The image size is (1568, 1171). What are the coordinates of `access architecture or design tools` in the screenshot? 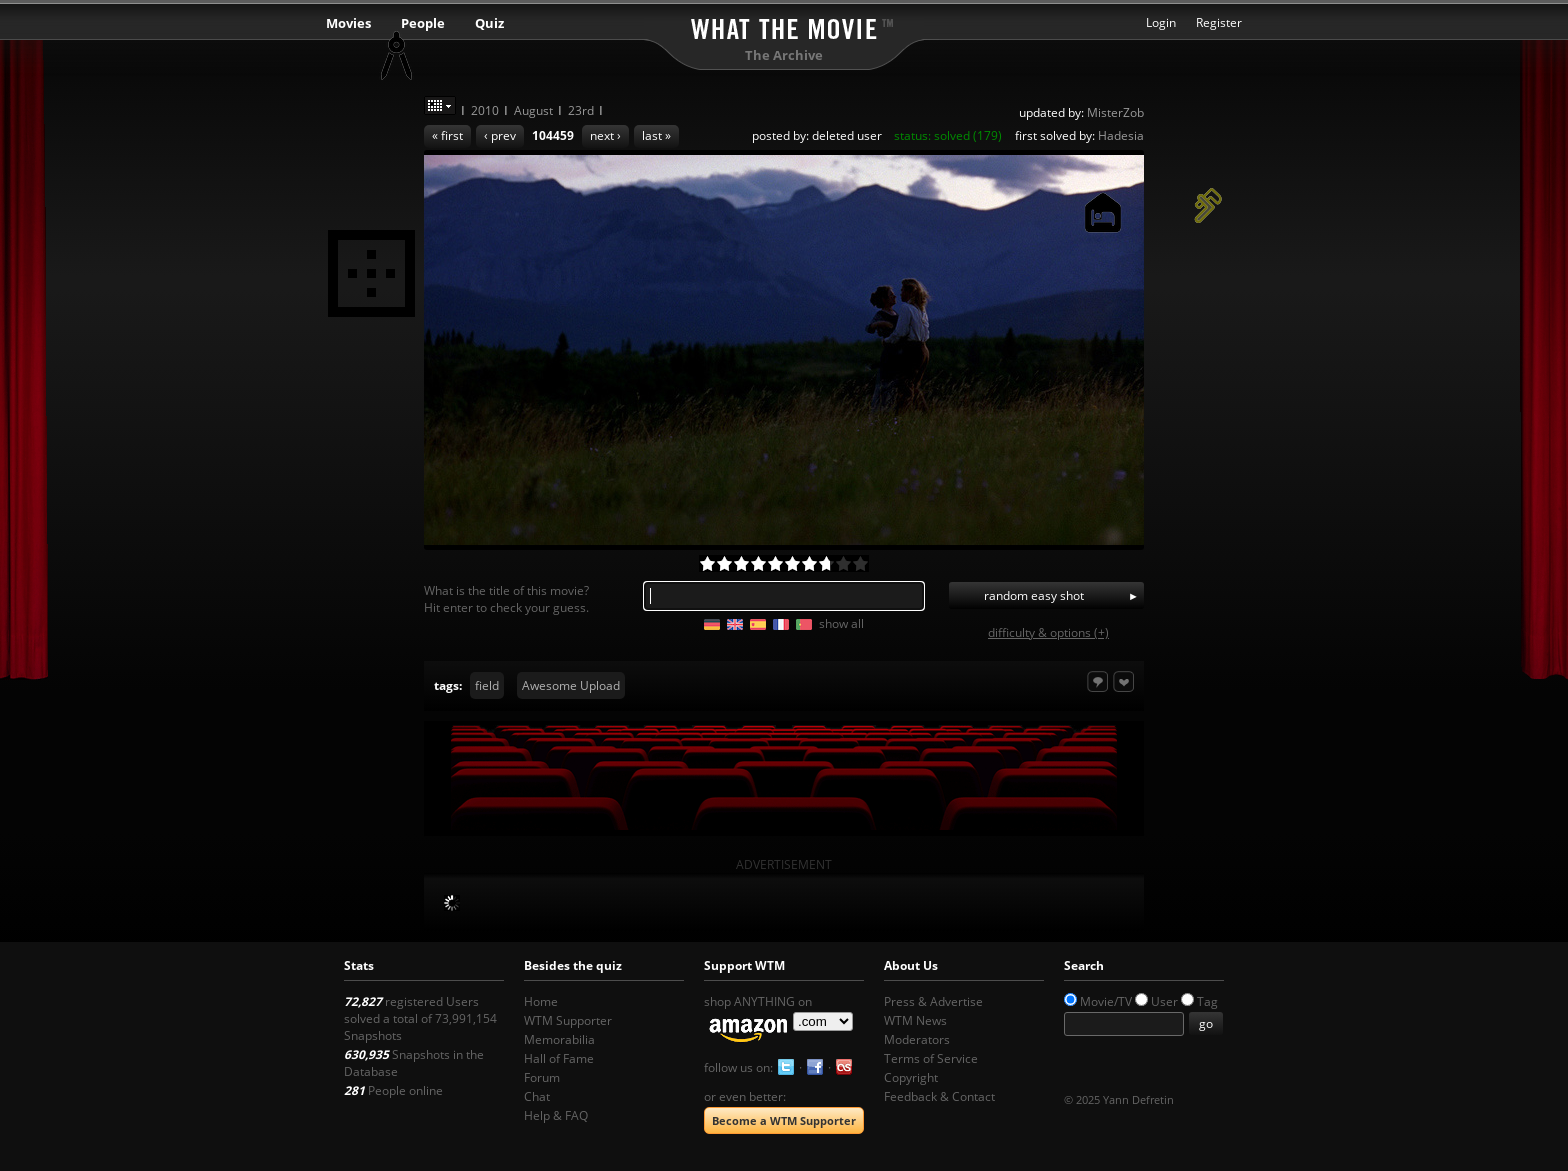 It's located at (396, 55).